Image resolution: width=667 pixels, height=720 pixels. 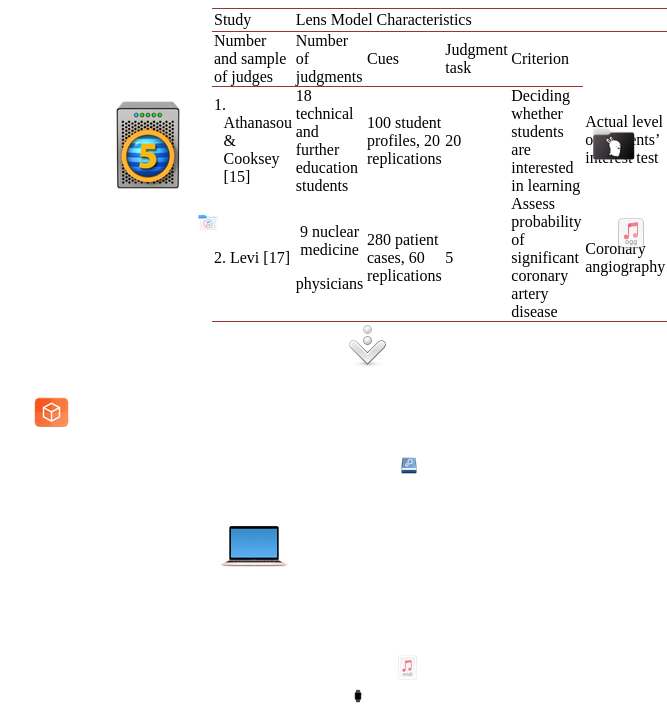 What do you see at coordinates (254, 540) in the screenshot?
I see `represents a connected macbook device` at bounding box center [254, 540].